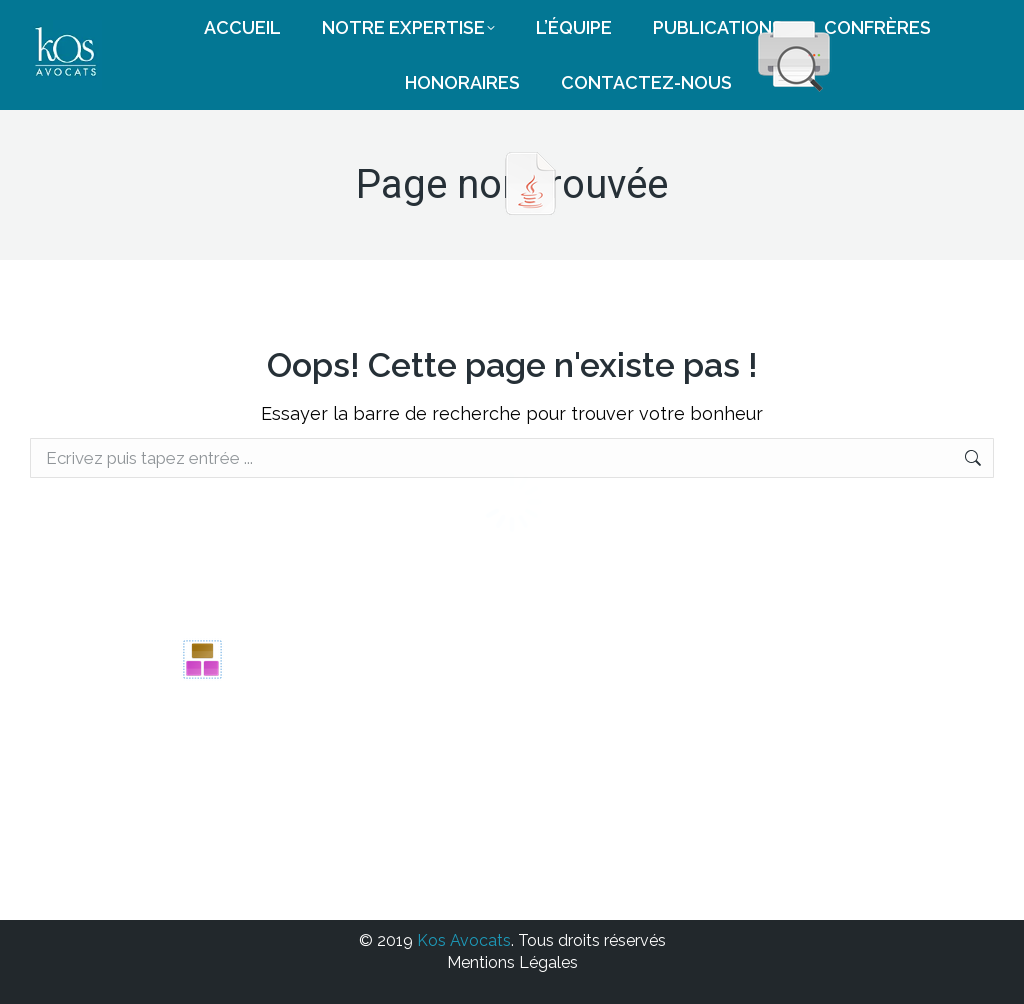  I want to click on preview document before printing, so click(794, 54).